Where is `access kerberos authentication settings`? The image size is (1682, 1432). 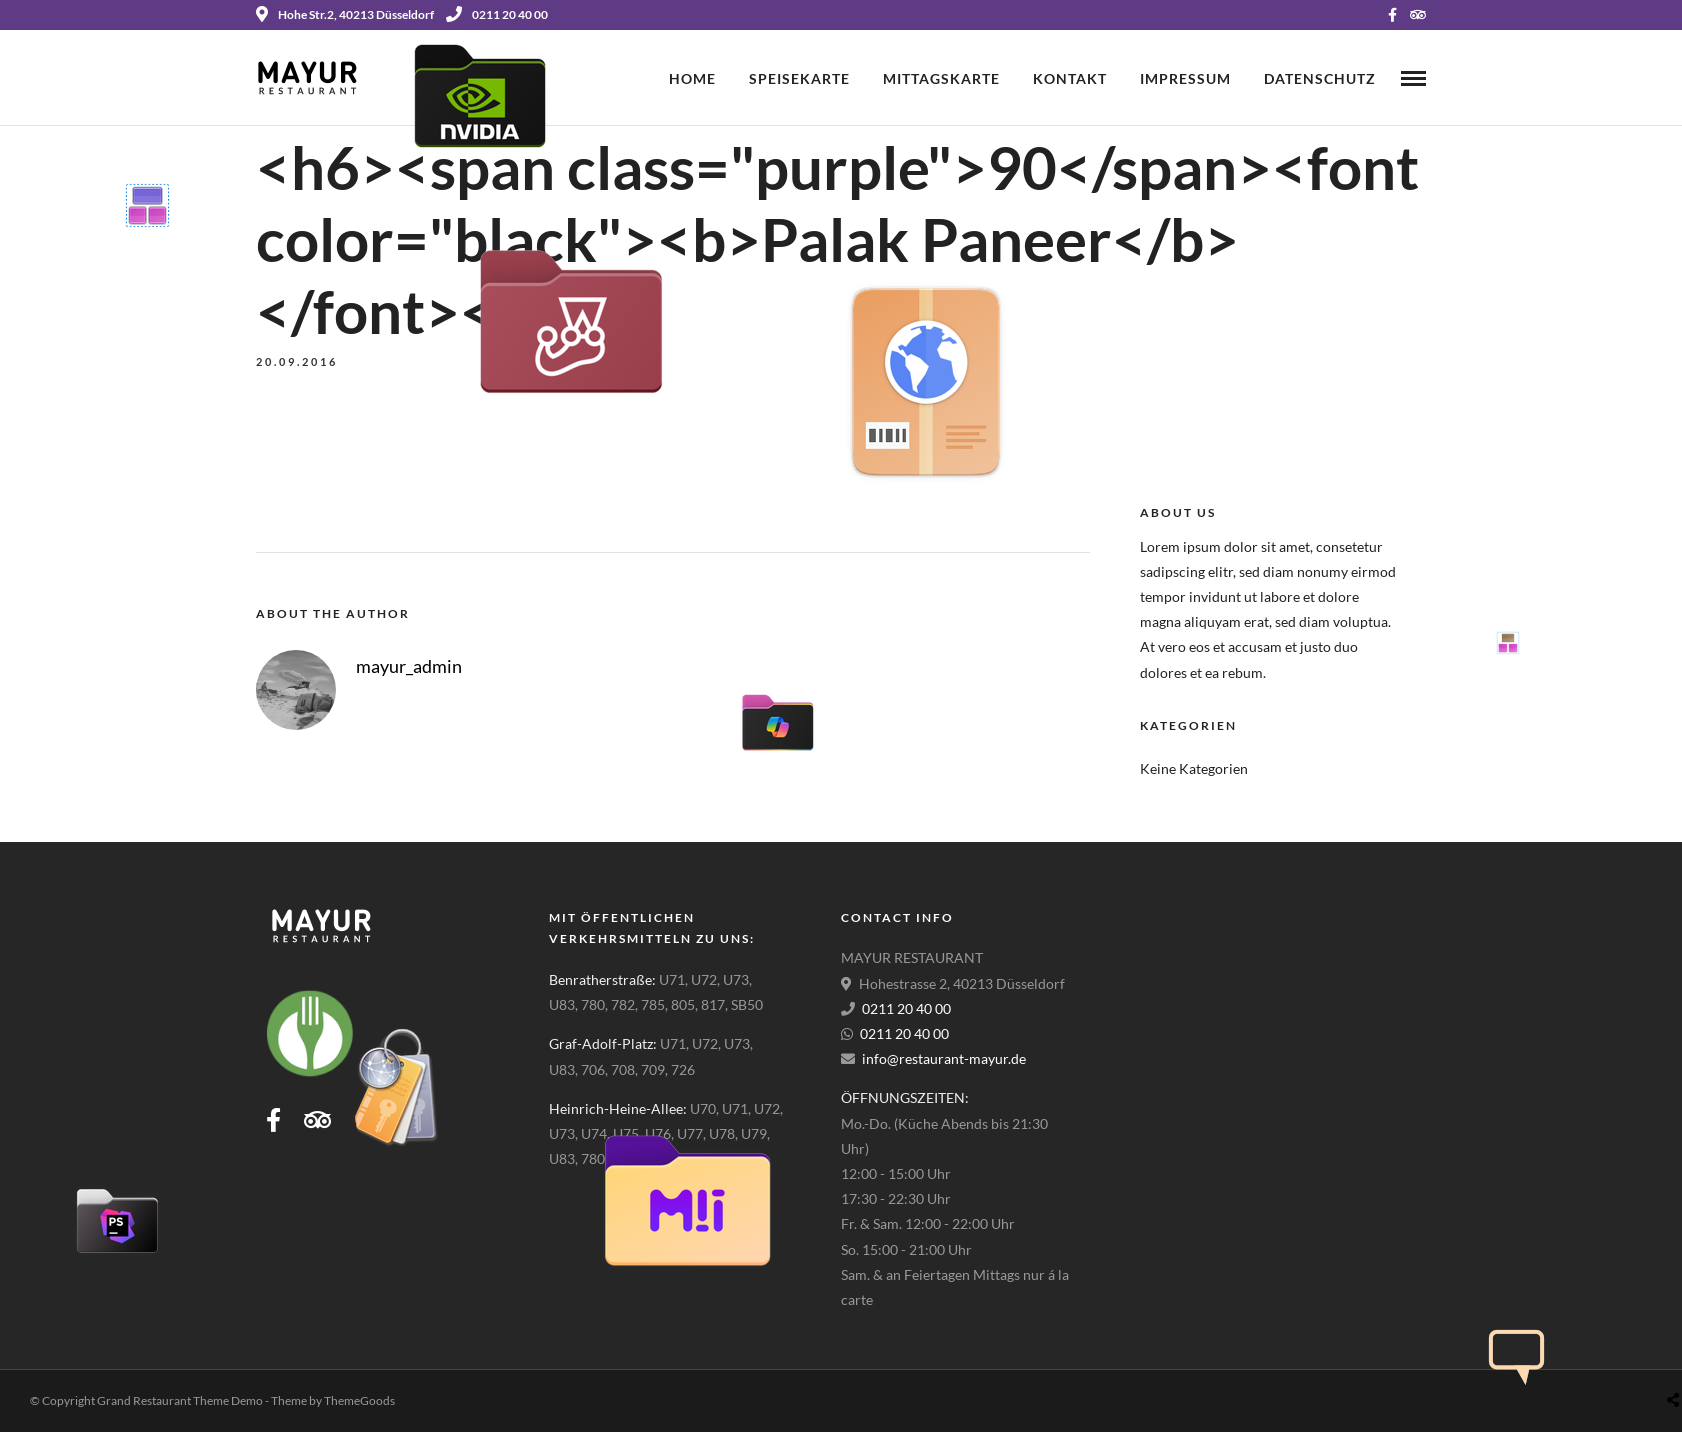
access kerberos authentication settings is located at coordinates (396, 1087).